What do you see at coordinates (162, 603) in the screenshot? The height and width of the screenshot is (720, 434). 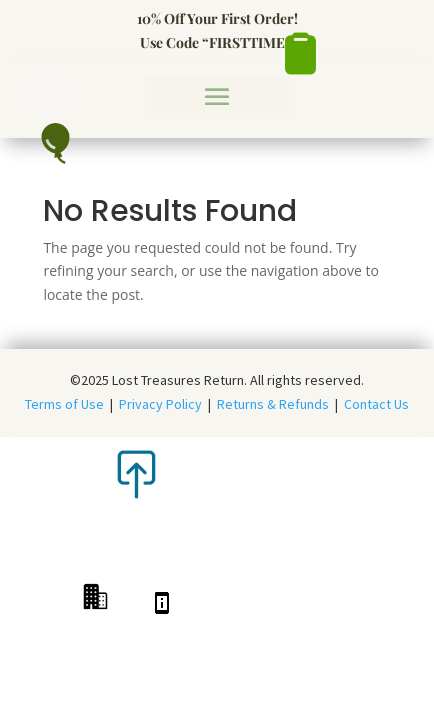 I see `view device information` at bounding box center [162, 603].